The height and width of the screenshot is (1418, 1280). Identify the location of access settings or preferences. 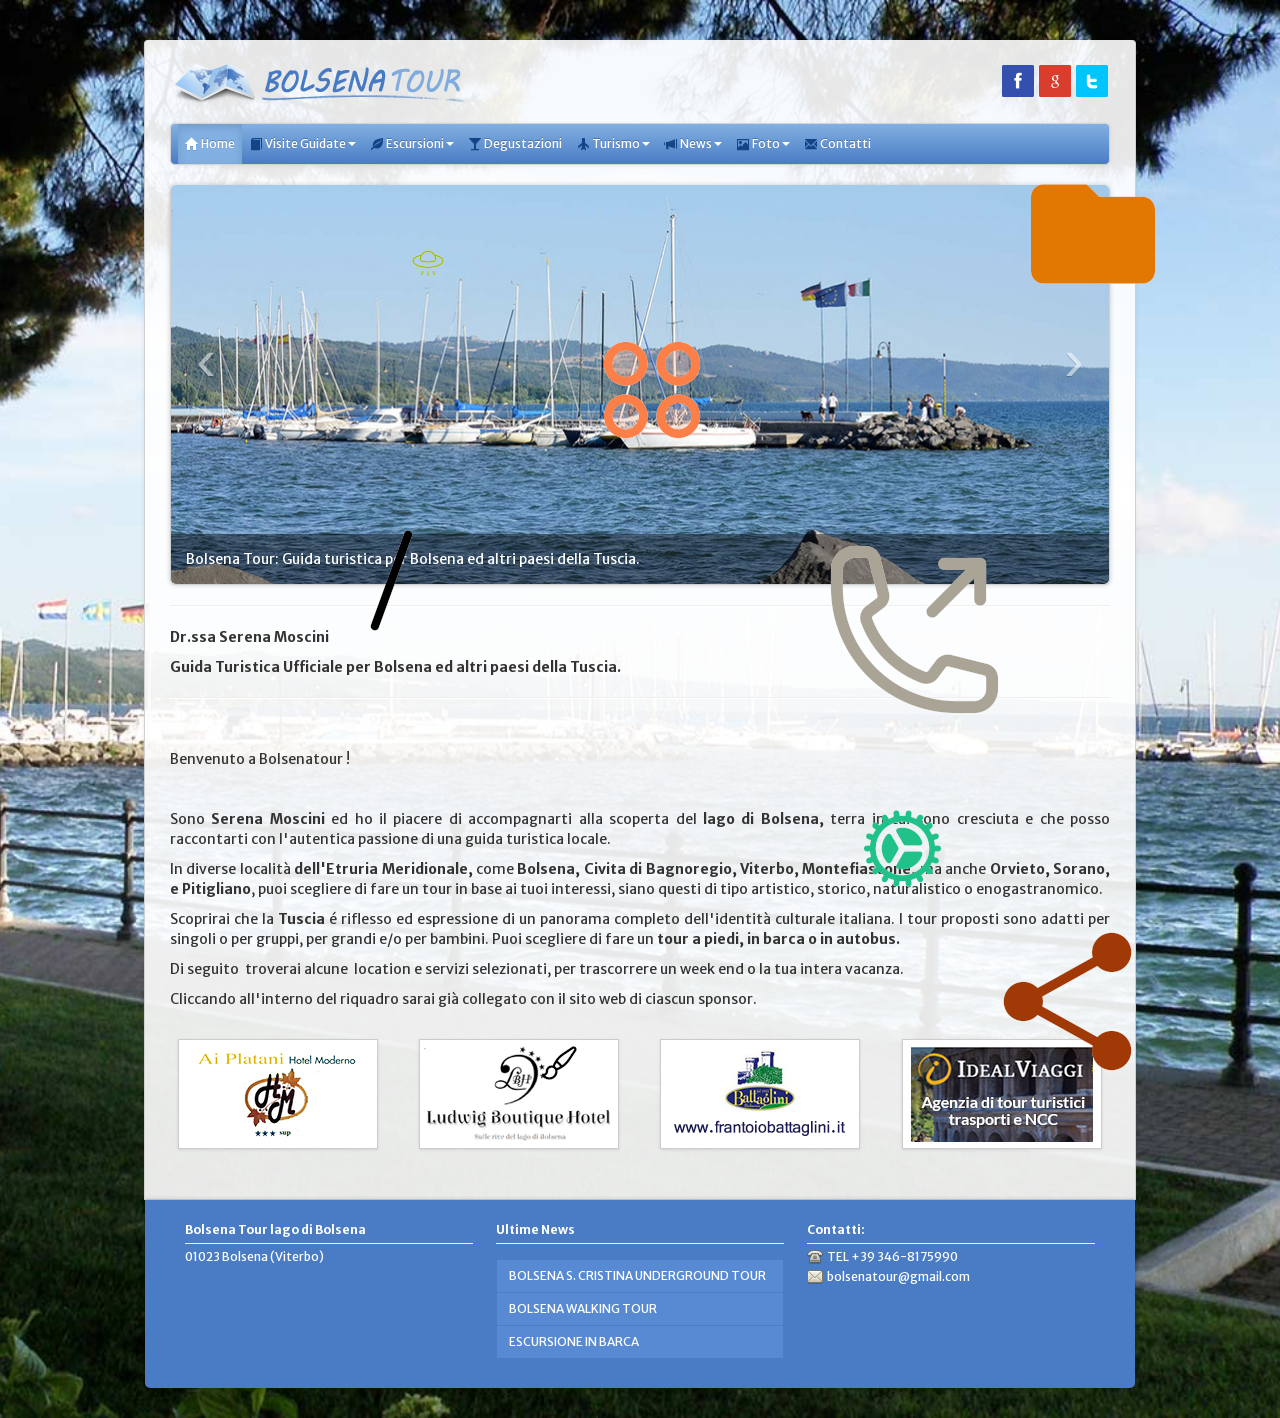
(902, 848).